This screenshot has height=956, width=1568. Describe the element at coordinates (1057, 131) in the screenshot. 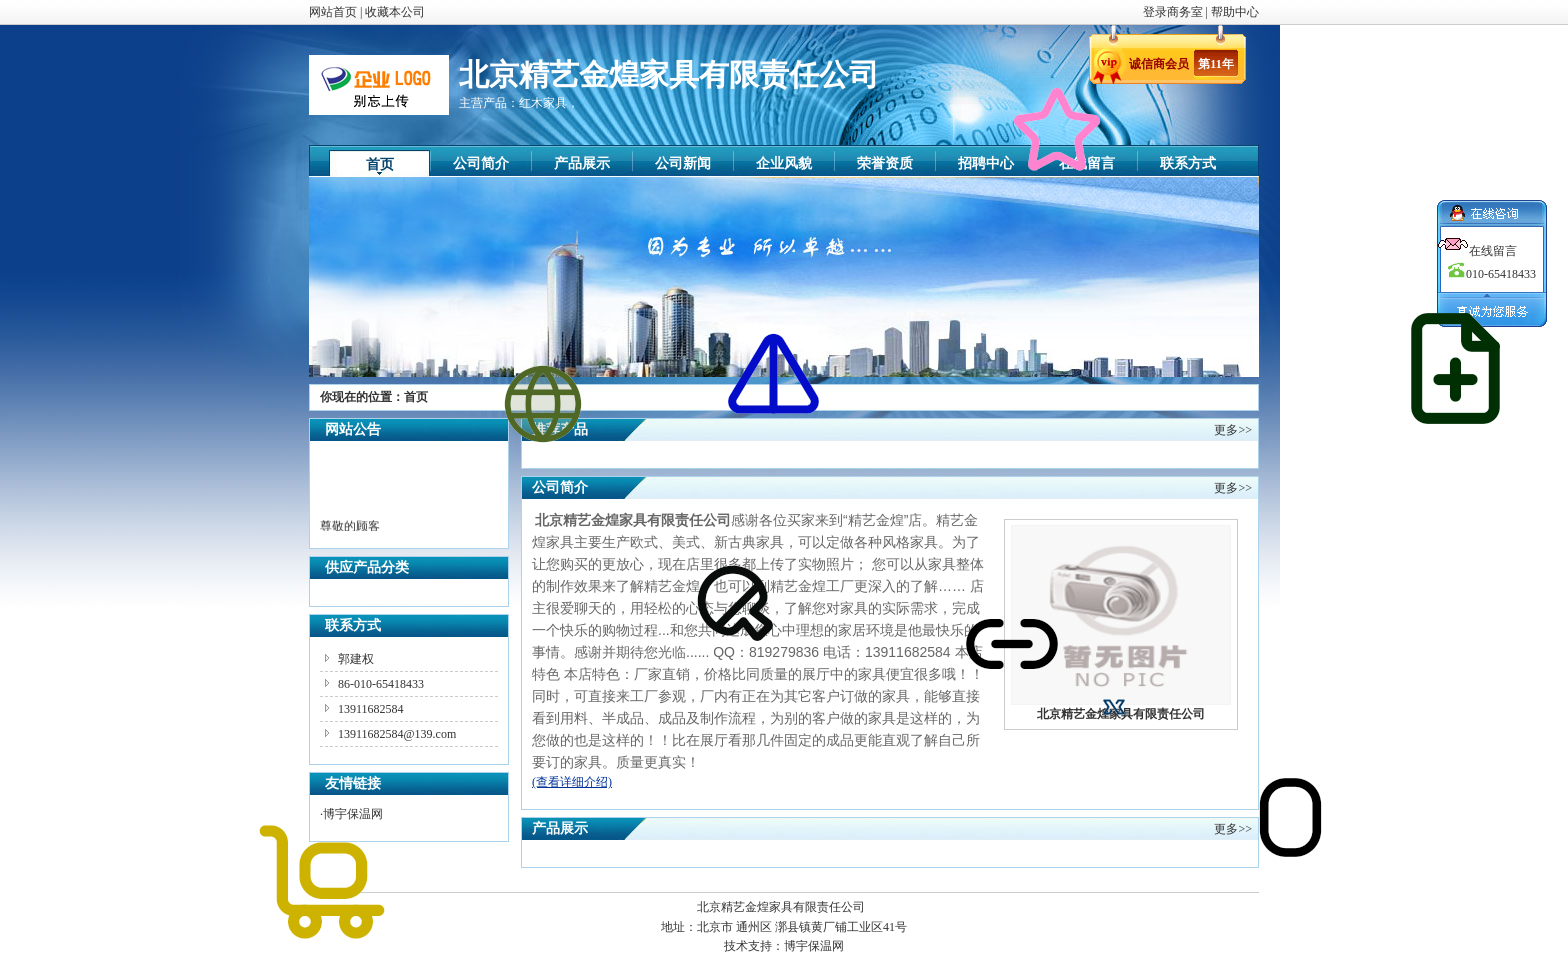

I see `add item to favorites` at that location.